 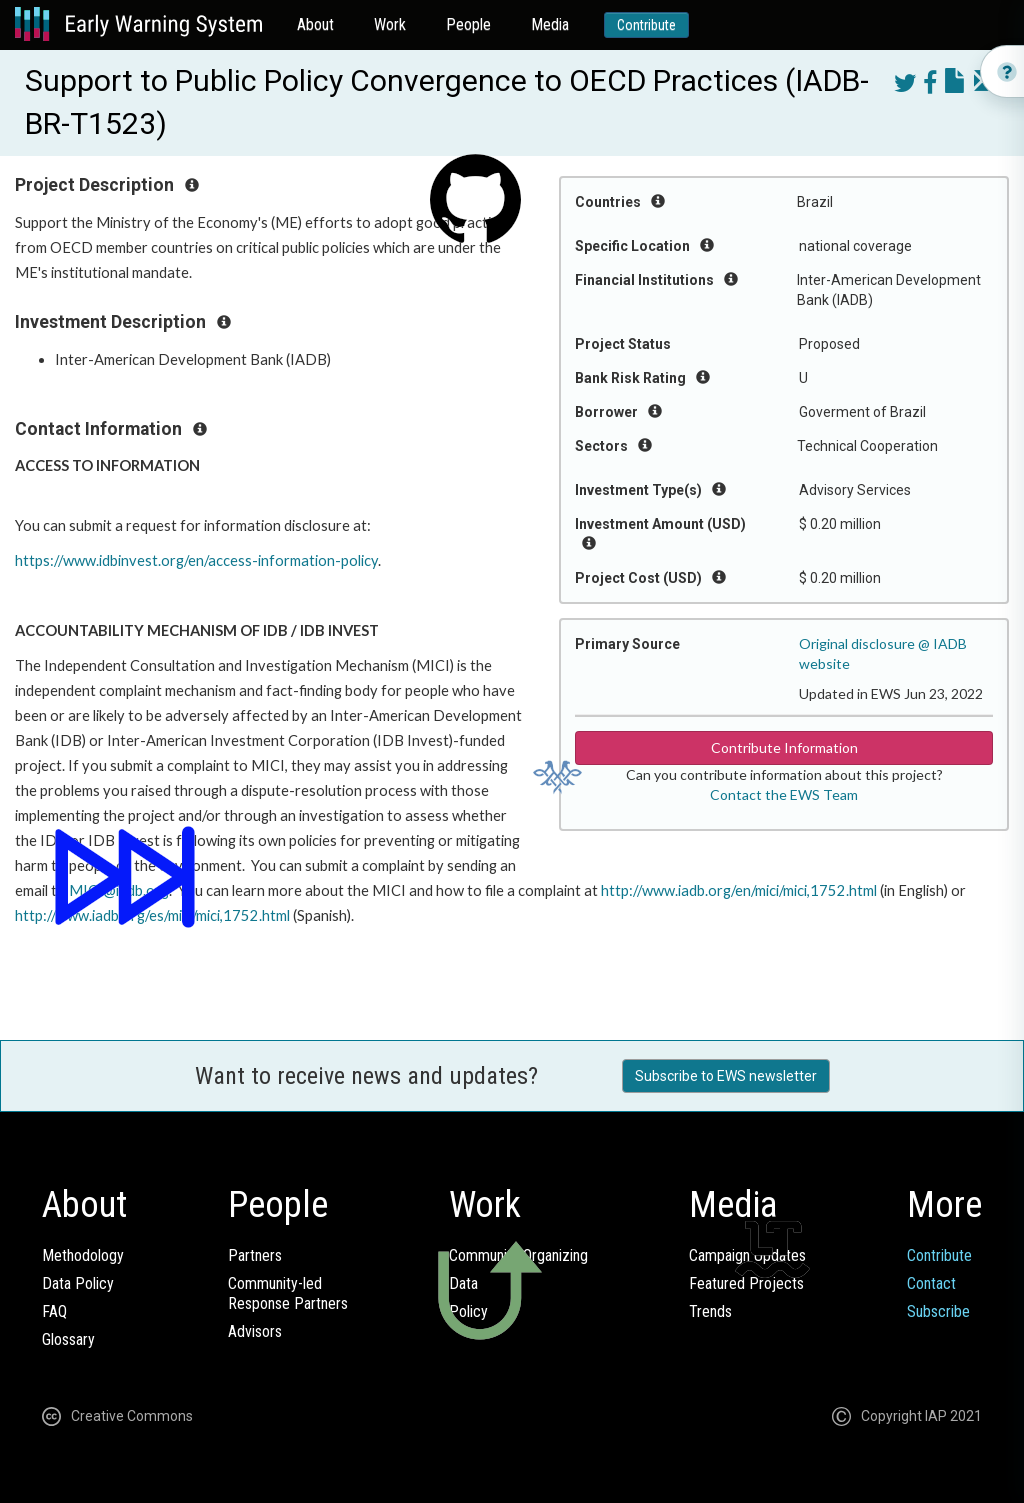 I want to click on visit github profile or repository, so click(x=475, y=198).